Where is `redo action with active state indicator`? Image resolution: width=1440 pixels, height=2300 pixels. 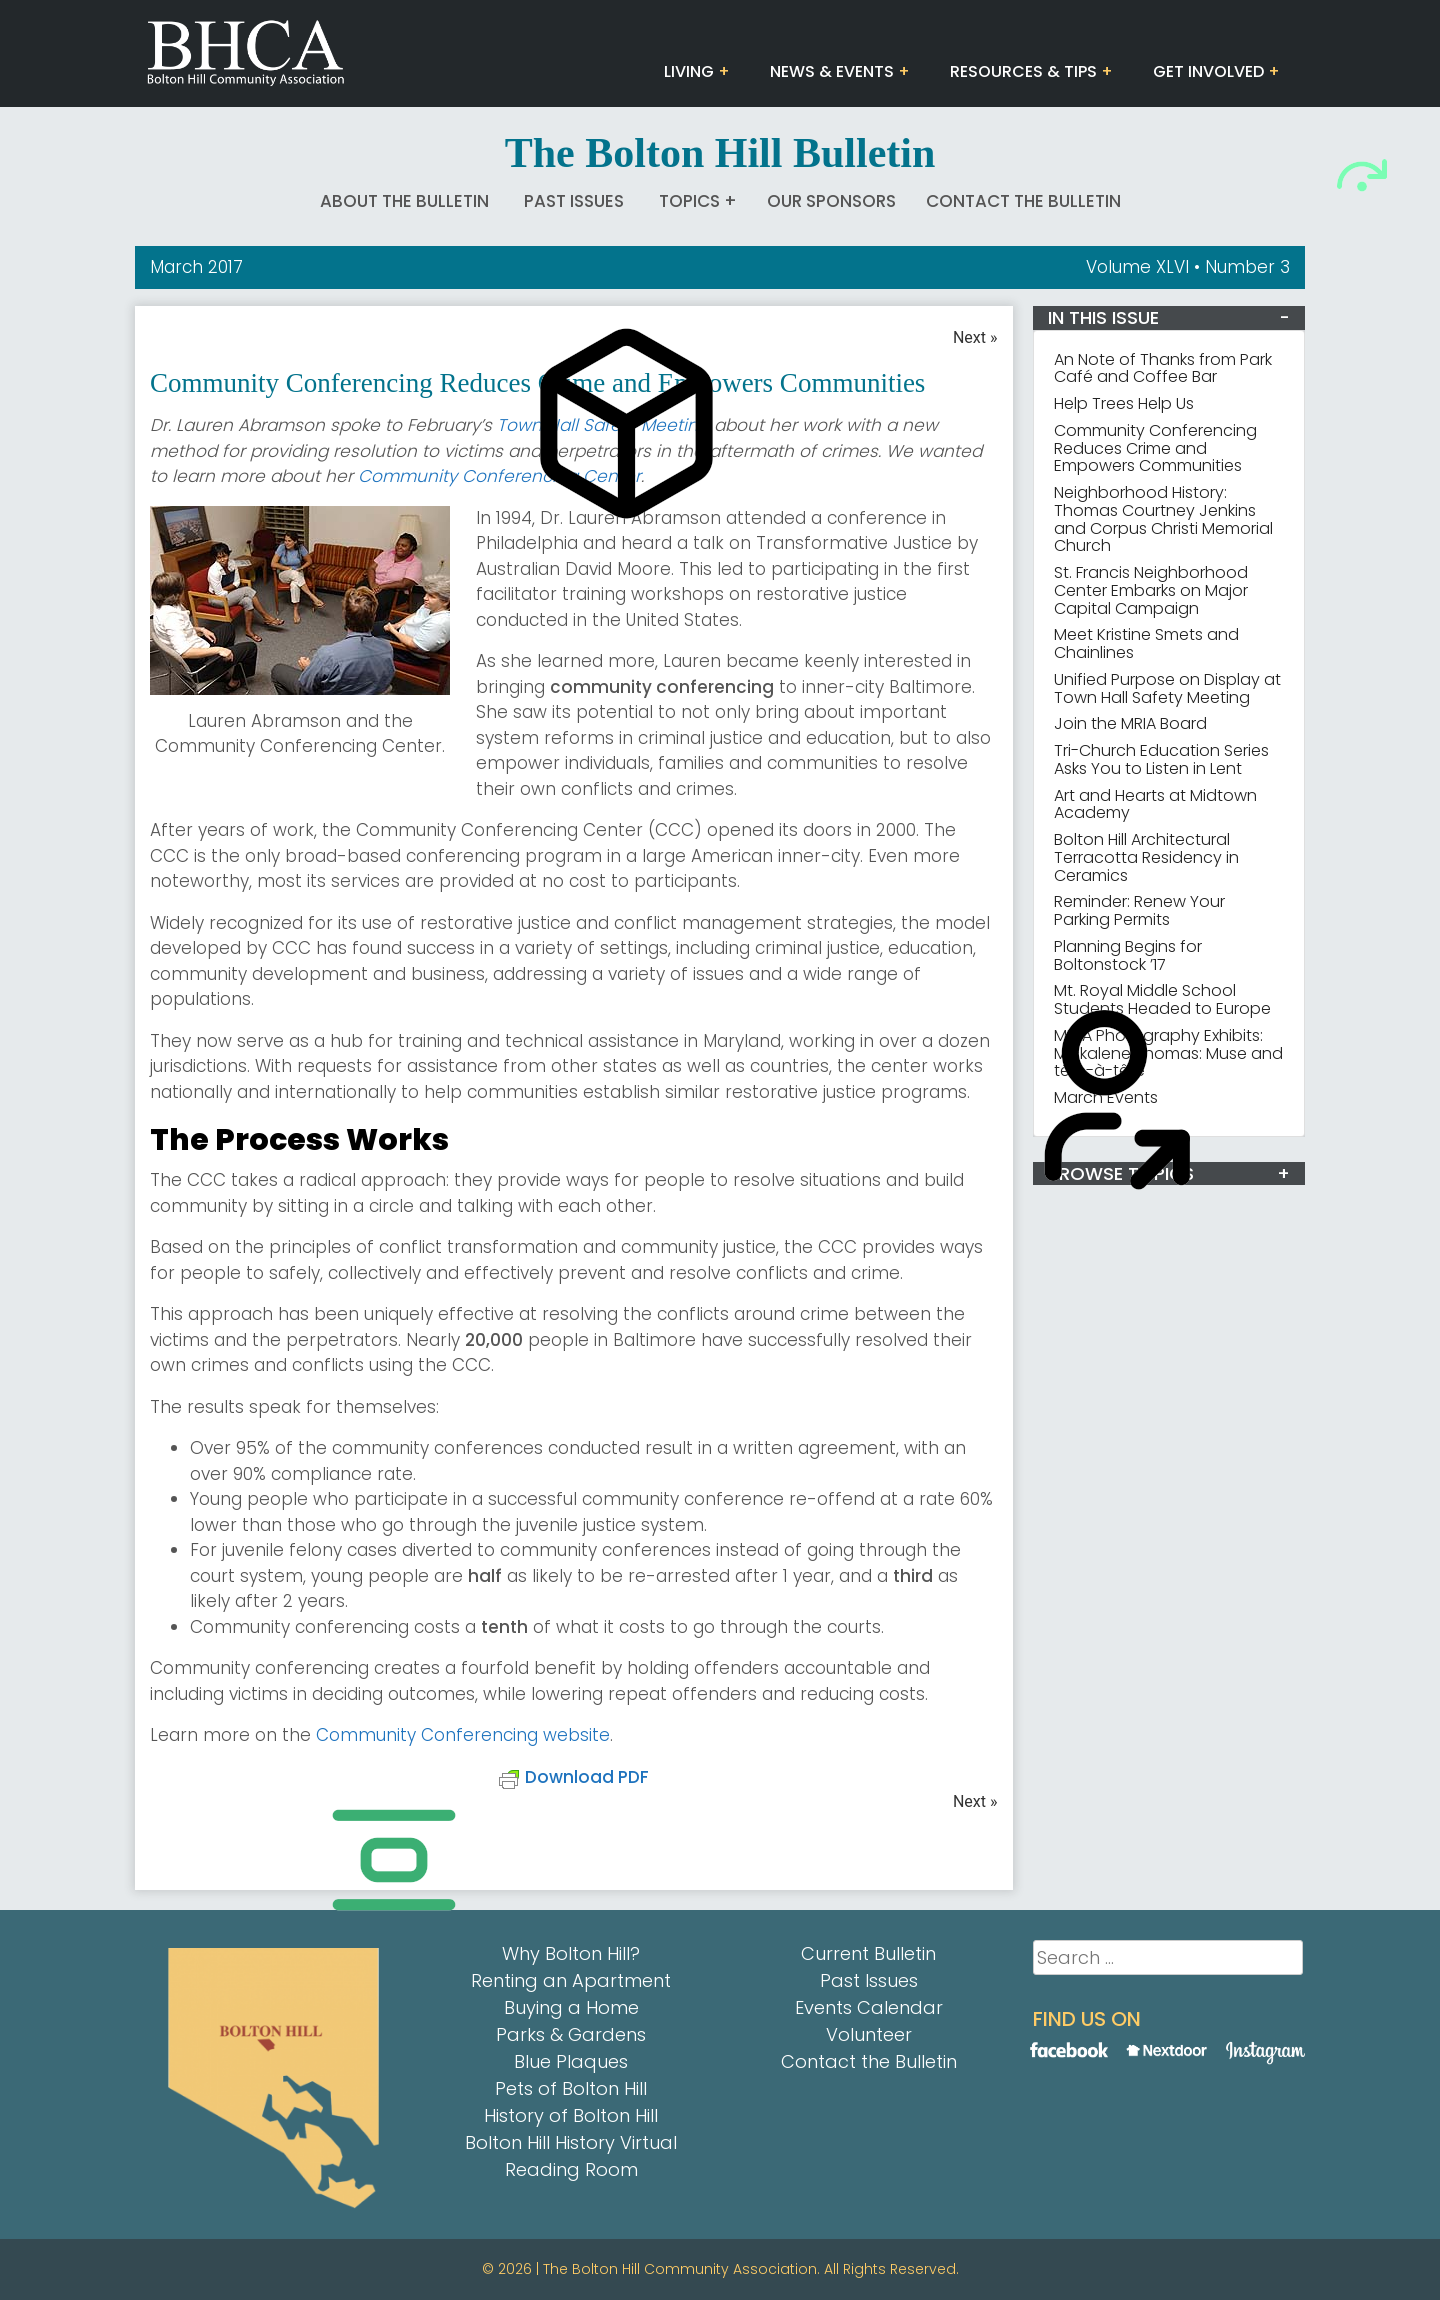 redo action with active state indicator is located at coordinates (1362, 174).